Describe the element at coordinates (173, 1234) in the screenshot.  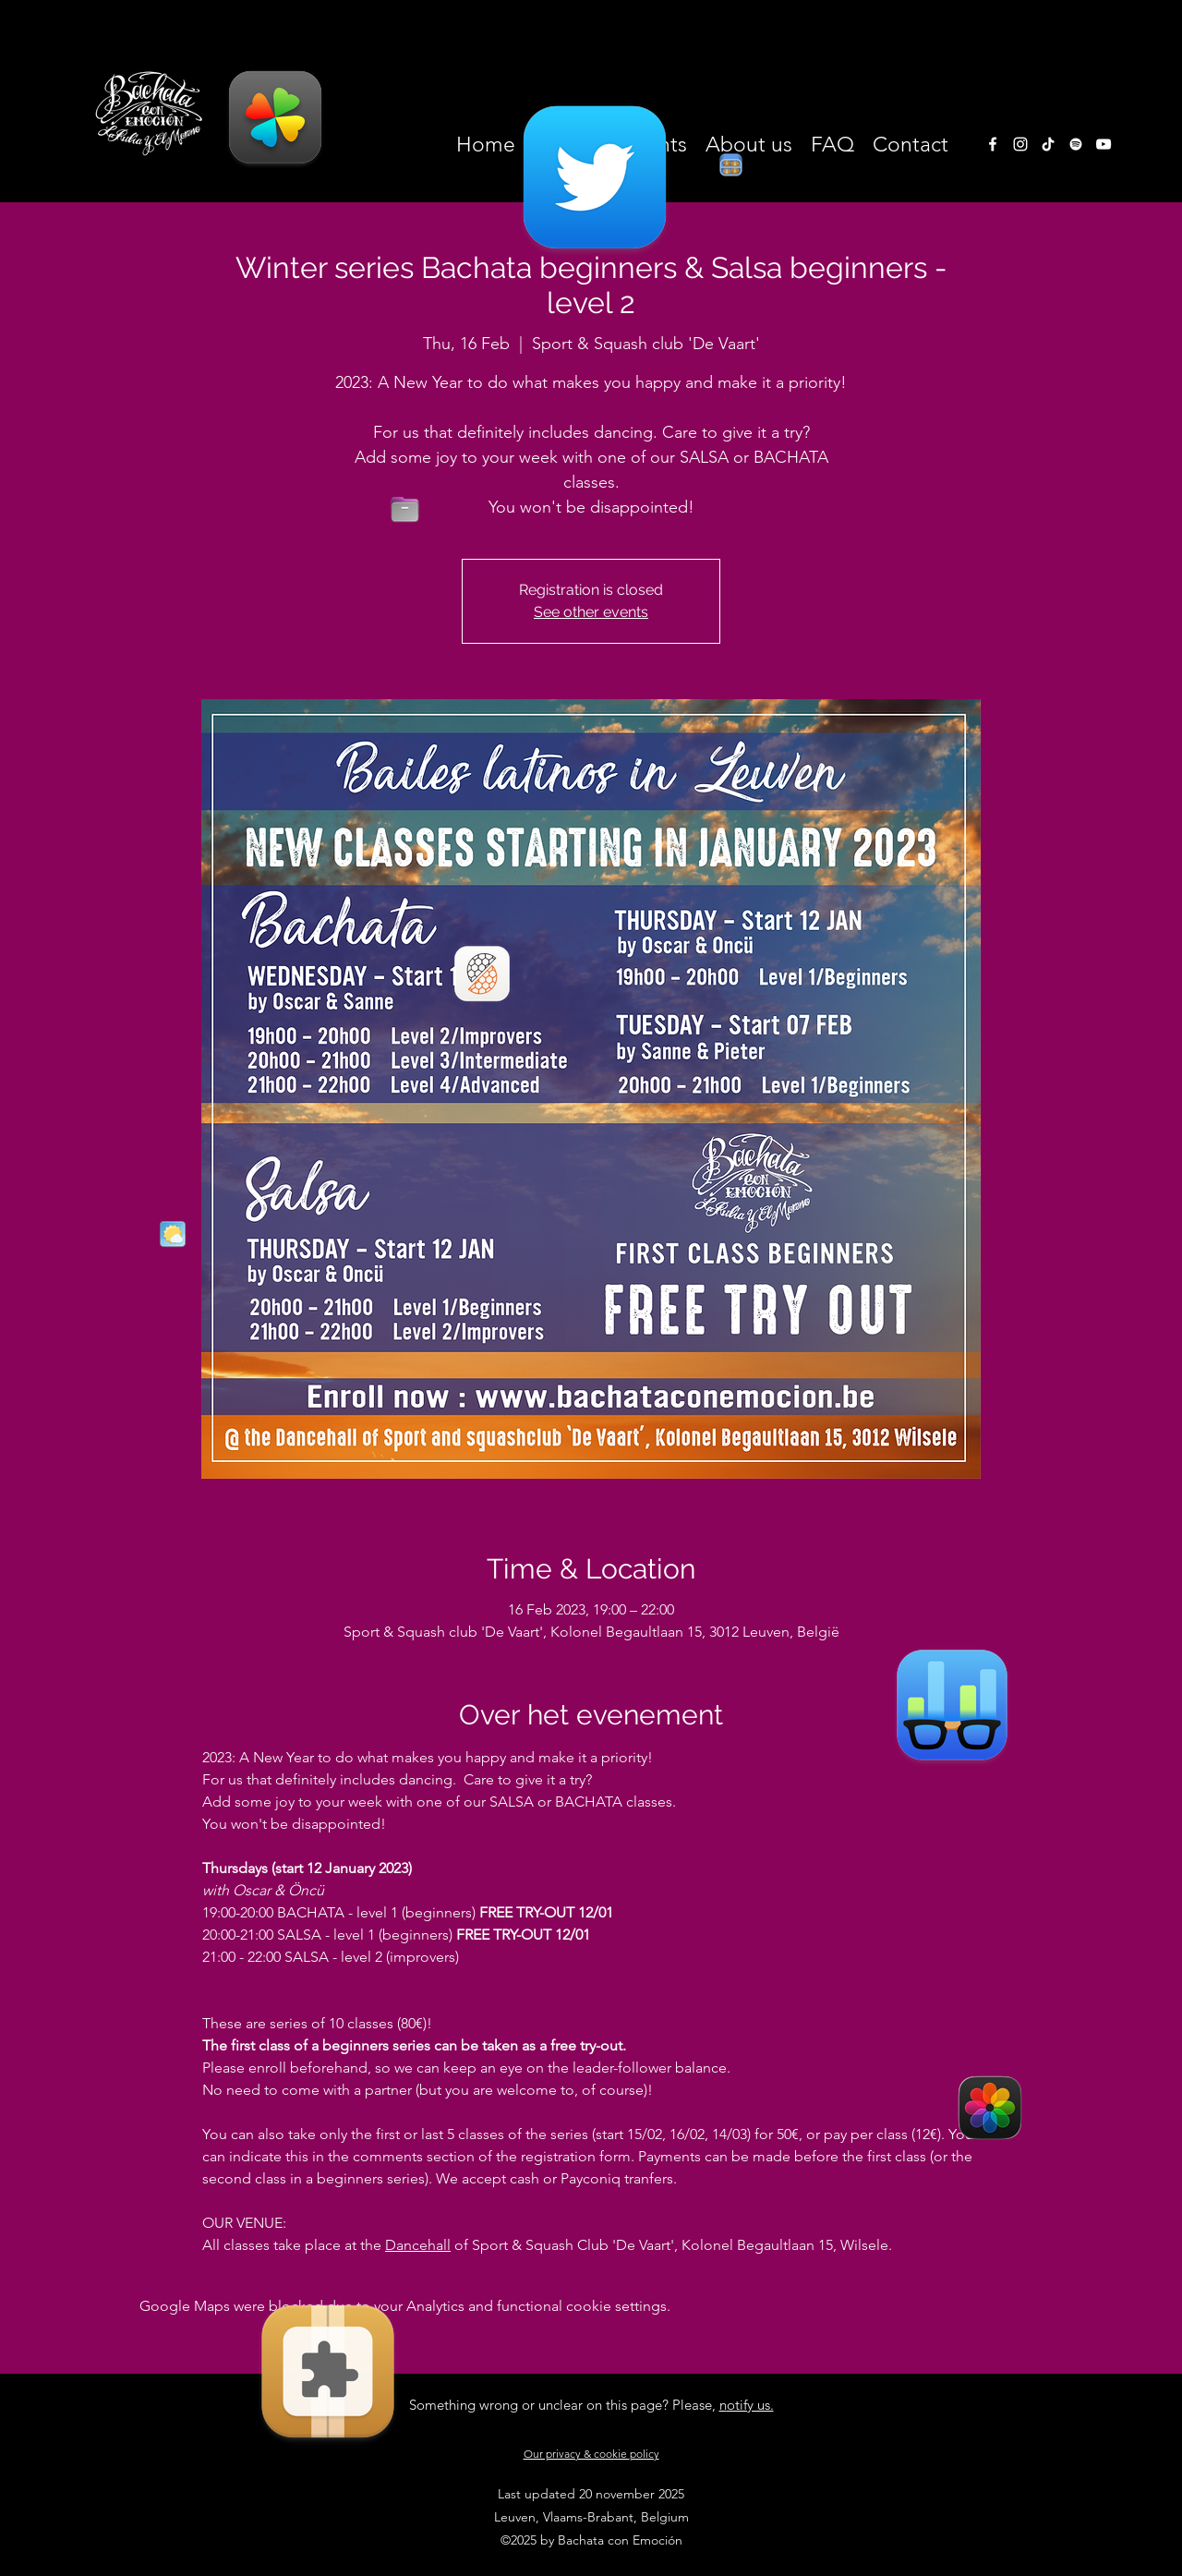
I see `open the weather app` at that location.